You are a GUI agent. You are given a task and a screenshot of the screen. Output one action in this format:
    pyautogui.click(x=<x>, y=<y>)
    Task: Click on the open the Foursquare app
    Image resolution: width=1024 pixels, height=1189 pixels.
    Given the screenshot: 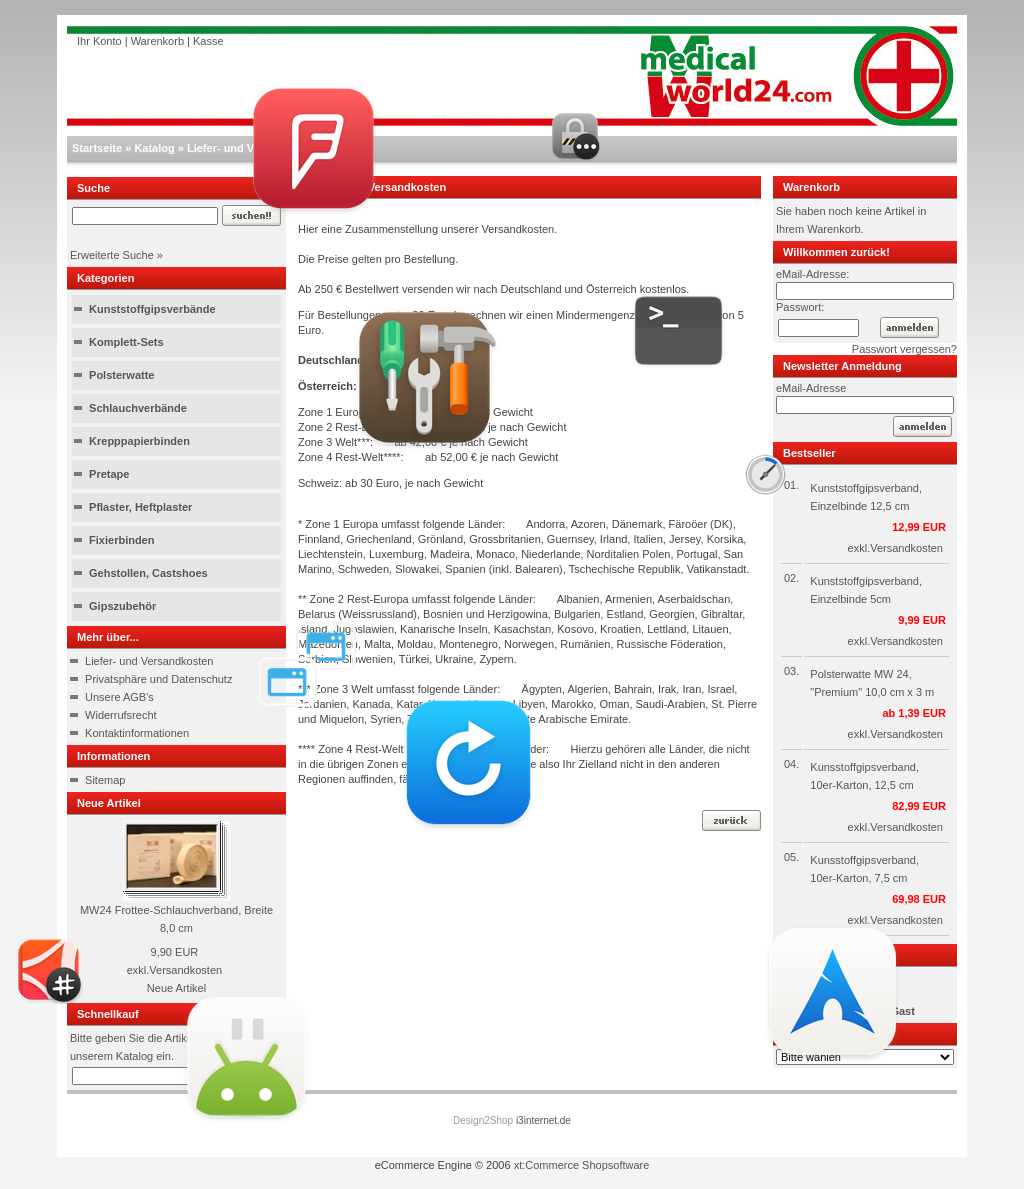 What is the action you would take?
    pyautogui.click(x=313, y=148)
    